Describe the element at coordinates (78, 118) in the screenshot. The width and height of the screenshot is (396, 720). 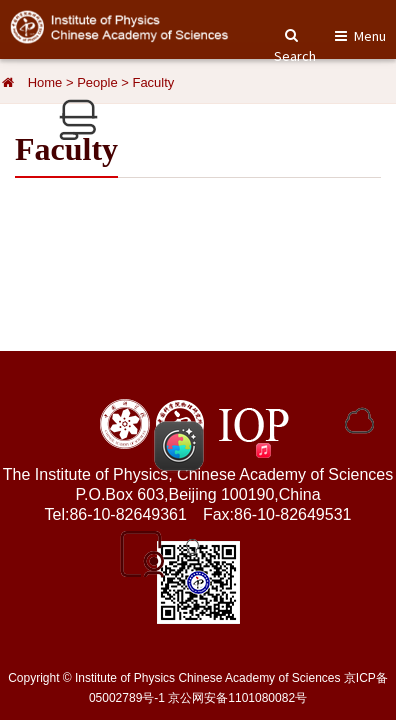
I see `connect to a USB dock or hub` at that location.